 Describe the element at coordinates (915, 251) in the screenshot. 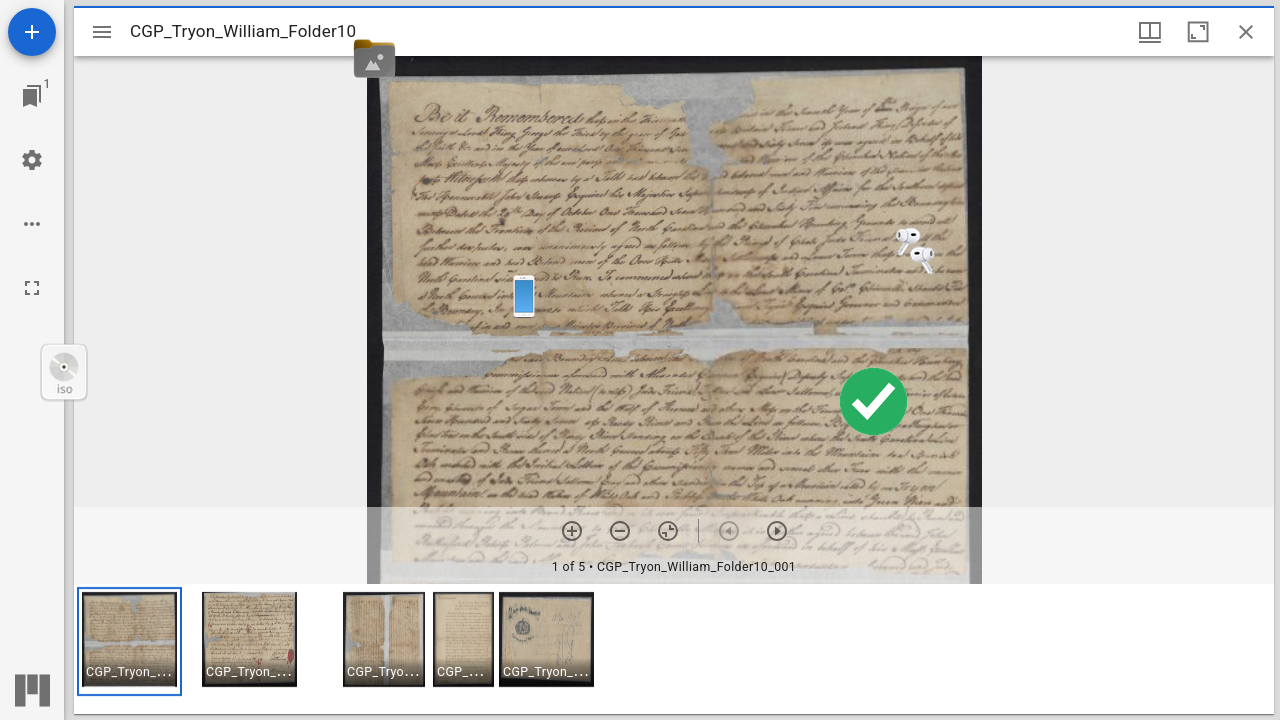

I see `connect bluetooth earbuds` at that location.